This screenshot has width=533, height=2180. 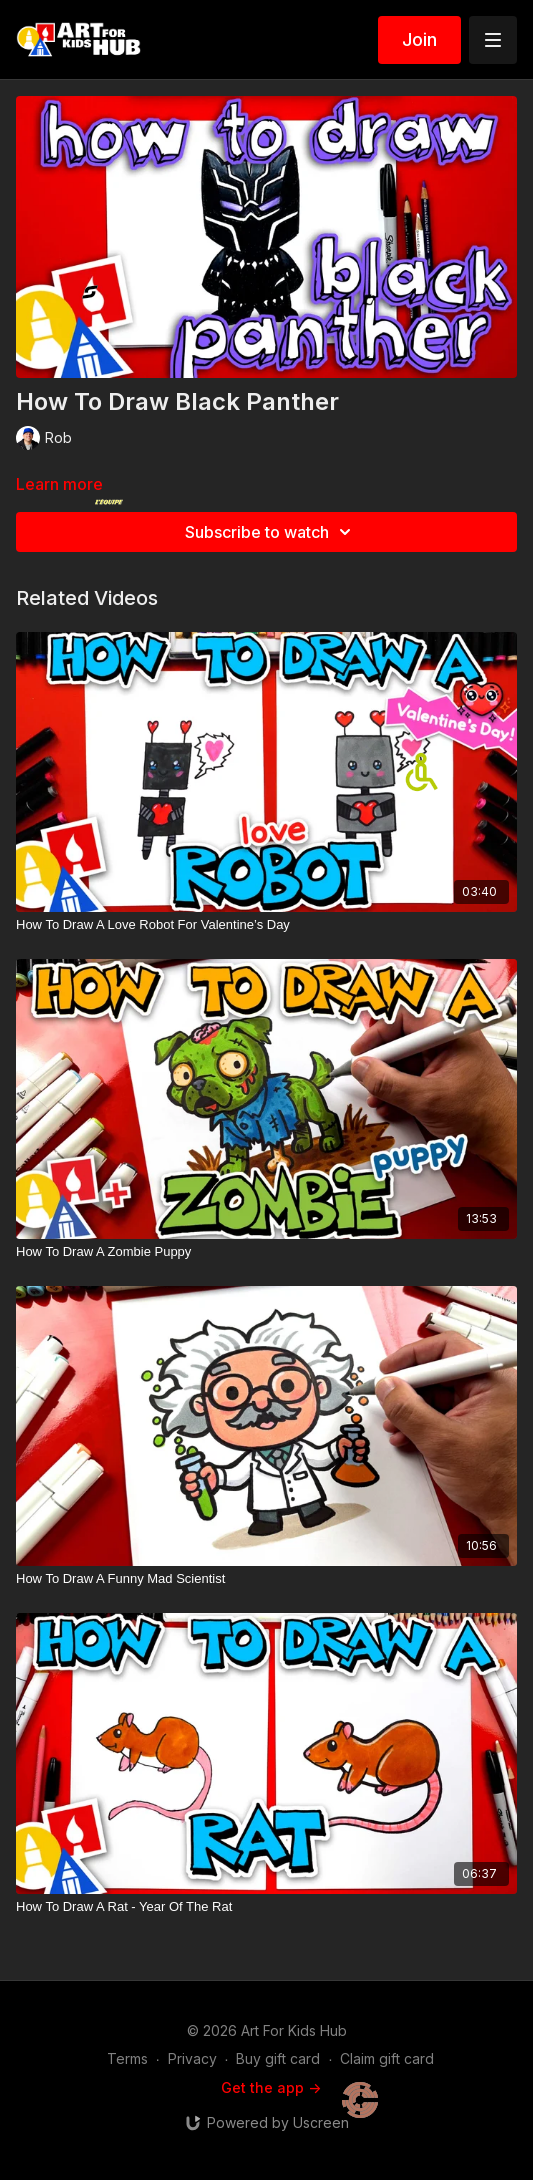 What do you see at coordinates (360, 2100) in the screenshot?
I see `chef software logo` at bounding box center [360, 2100].